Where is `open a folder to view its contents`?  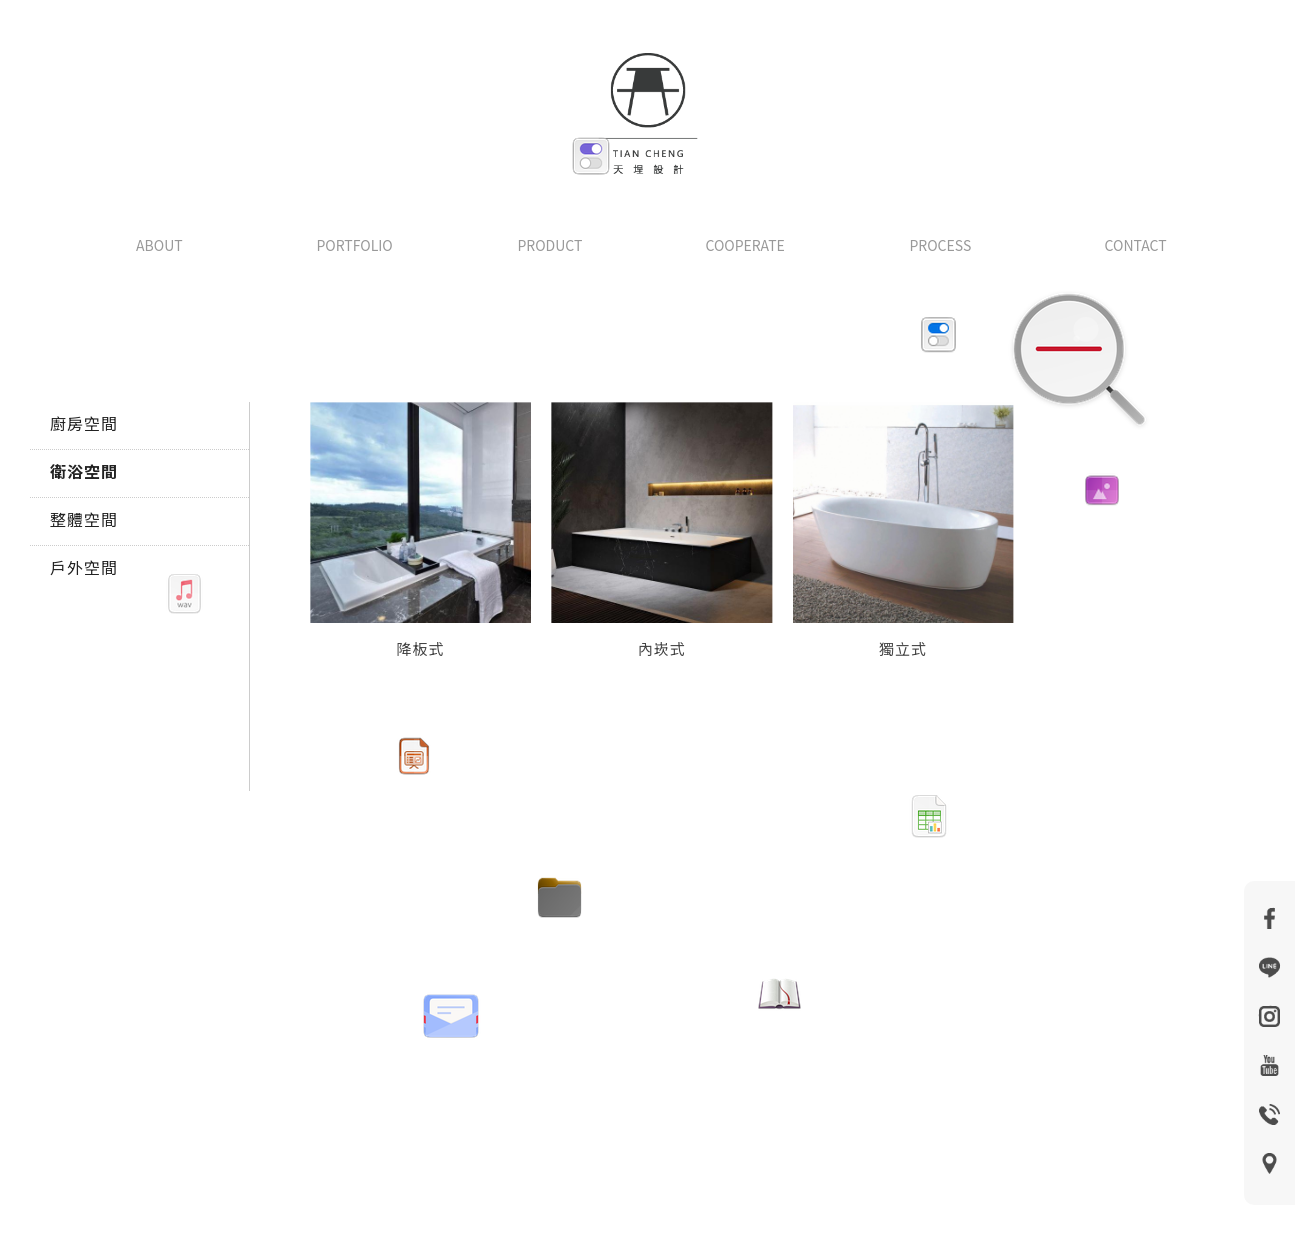 open a folder to view its contents is located at coordinates (559, 897).